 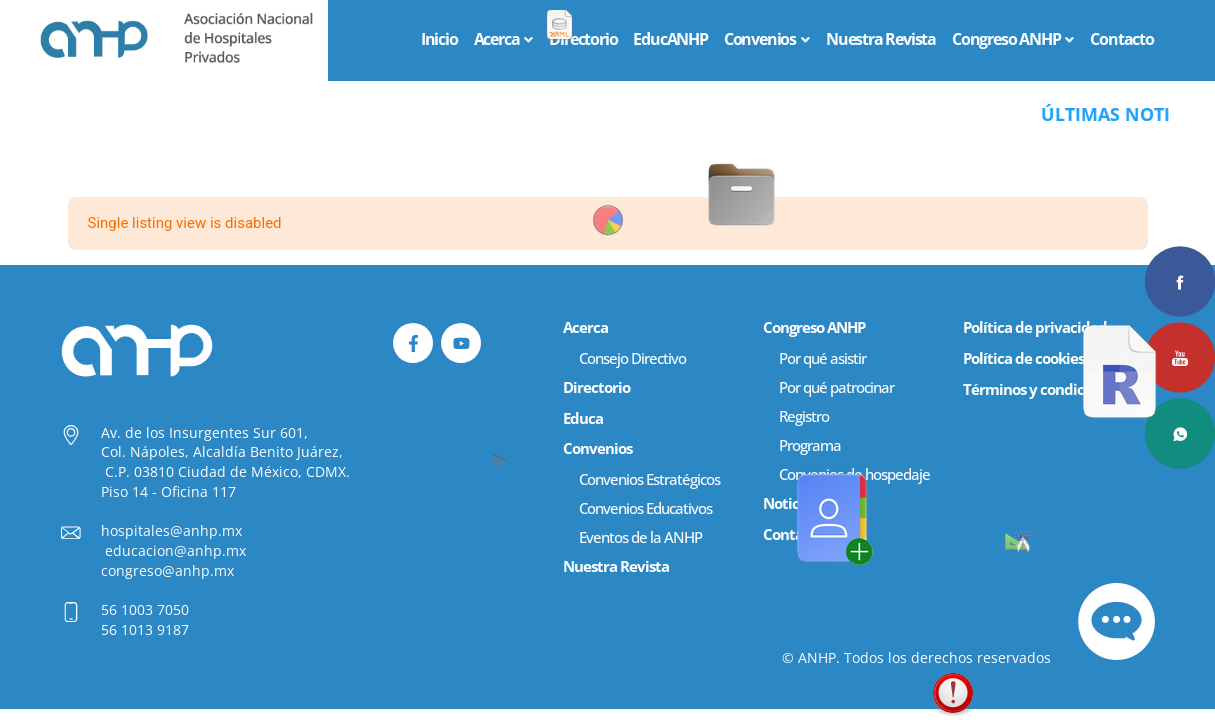 What do you see at coordinates (953, 693) in the screenshot?
I see `indicates important or critical information` at bounding box center [953, 693].